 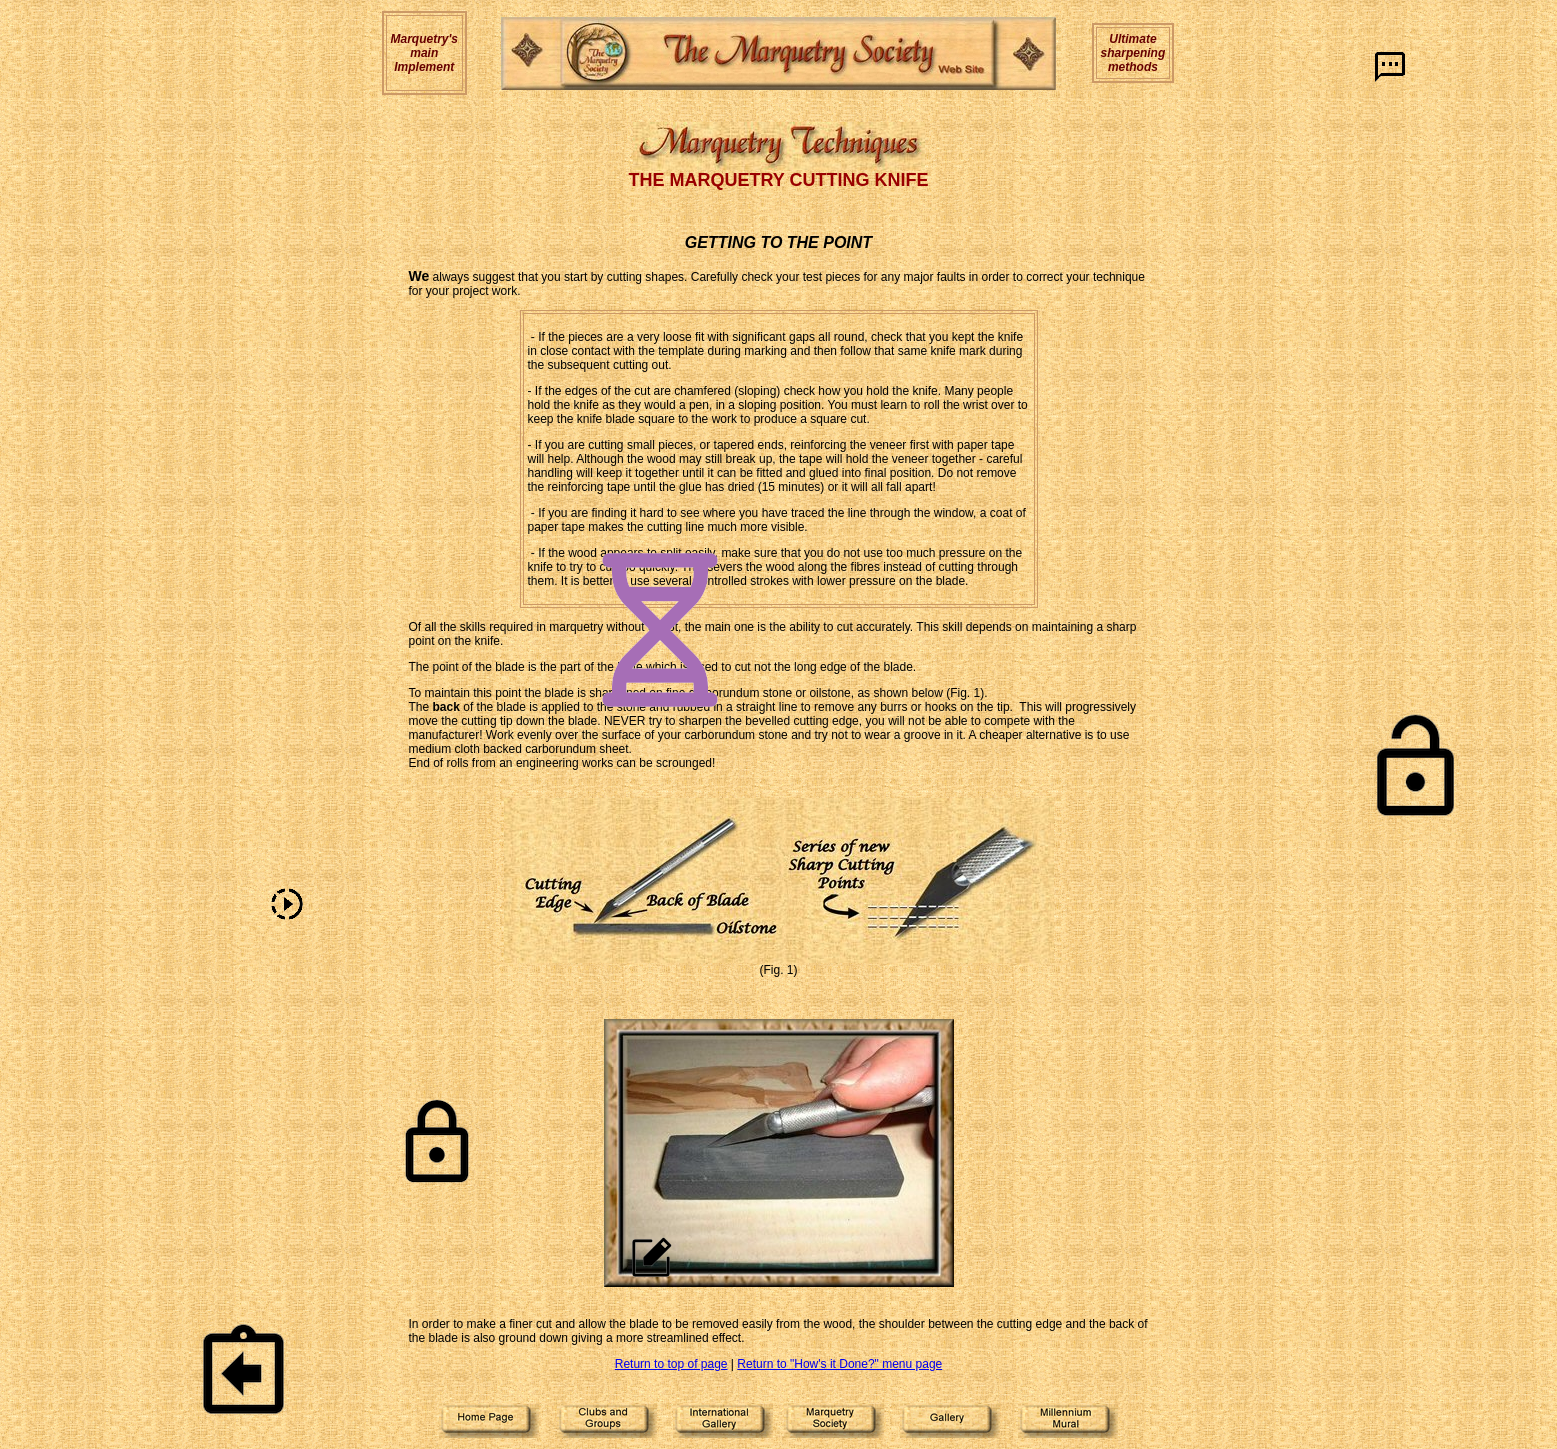 What do you see at coordinates (287, 904) in the screenshot?
I see `enable slow motion video recording` at bounding box center [287, 904].